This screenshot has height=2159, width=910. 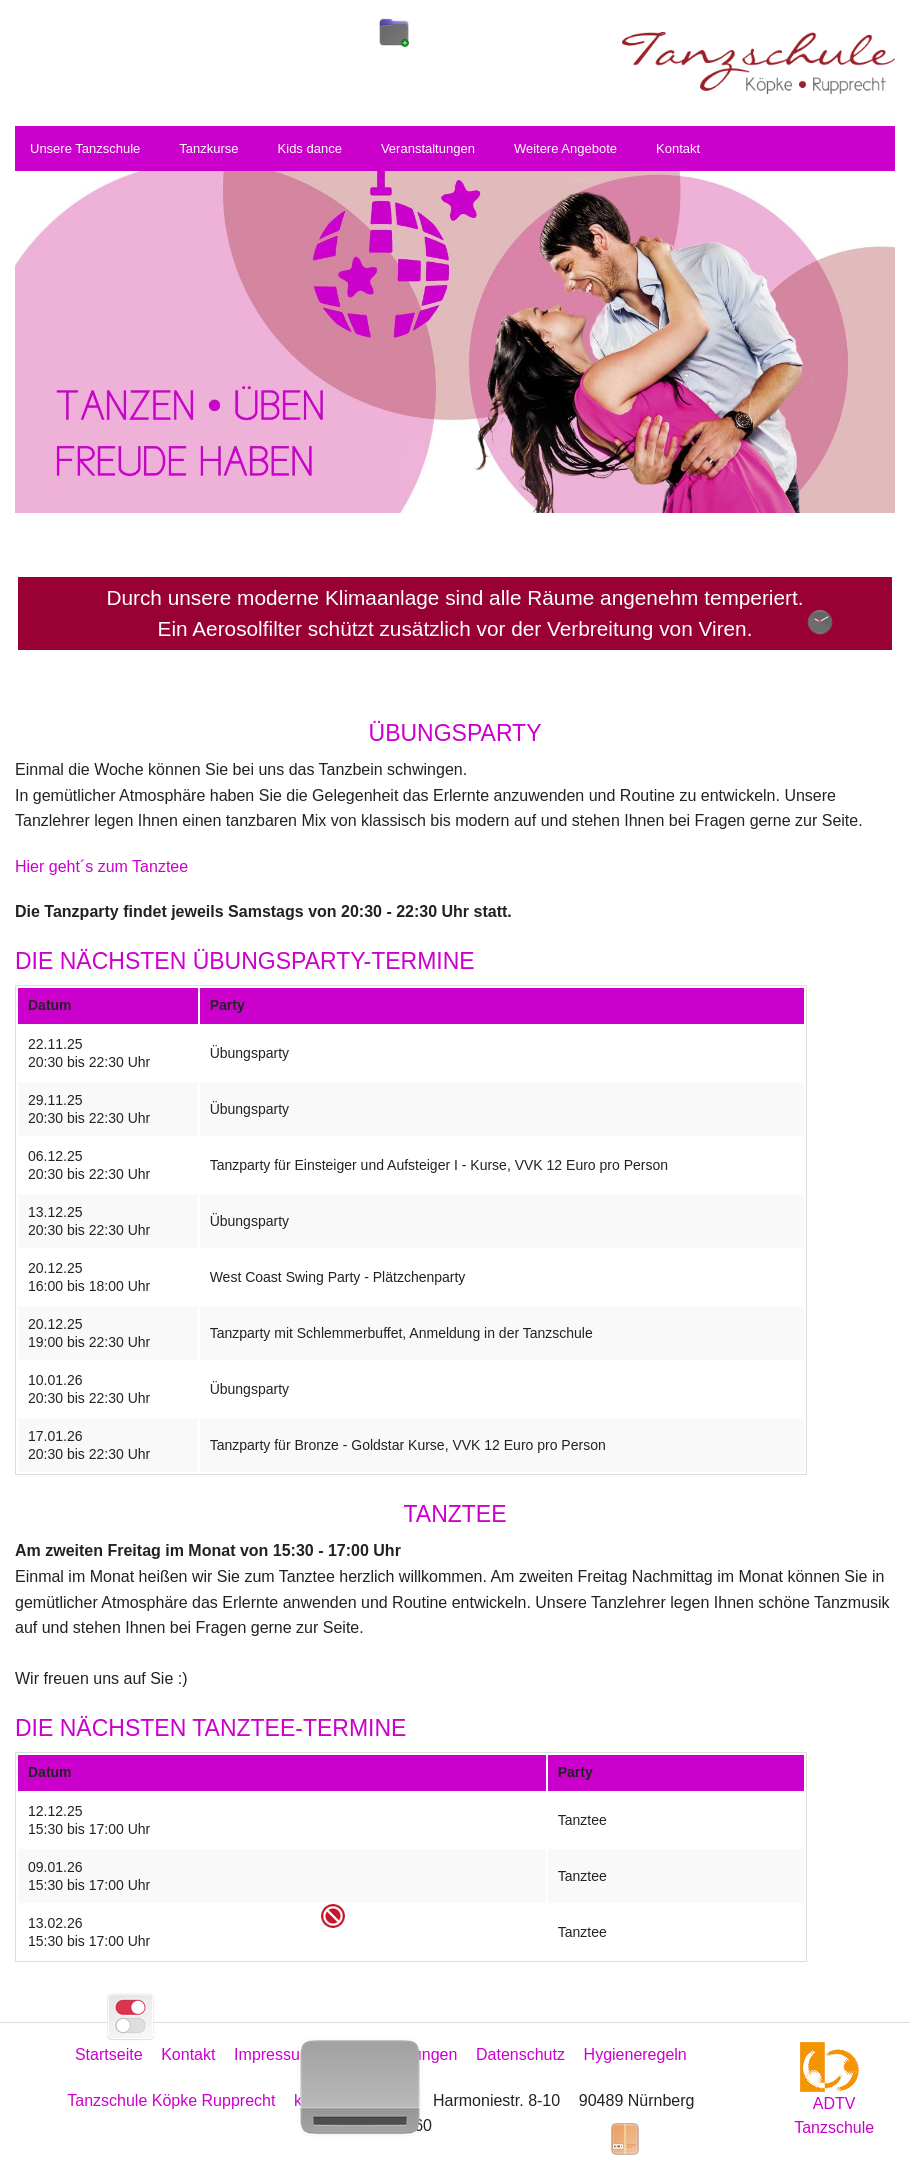 What do you see at coordinates (333, 1916) in the screenshot?
I see `delete or remove selected item` at bounding box center [333, 1916].